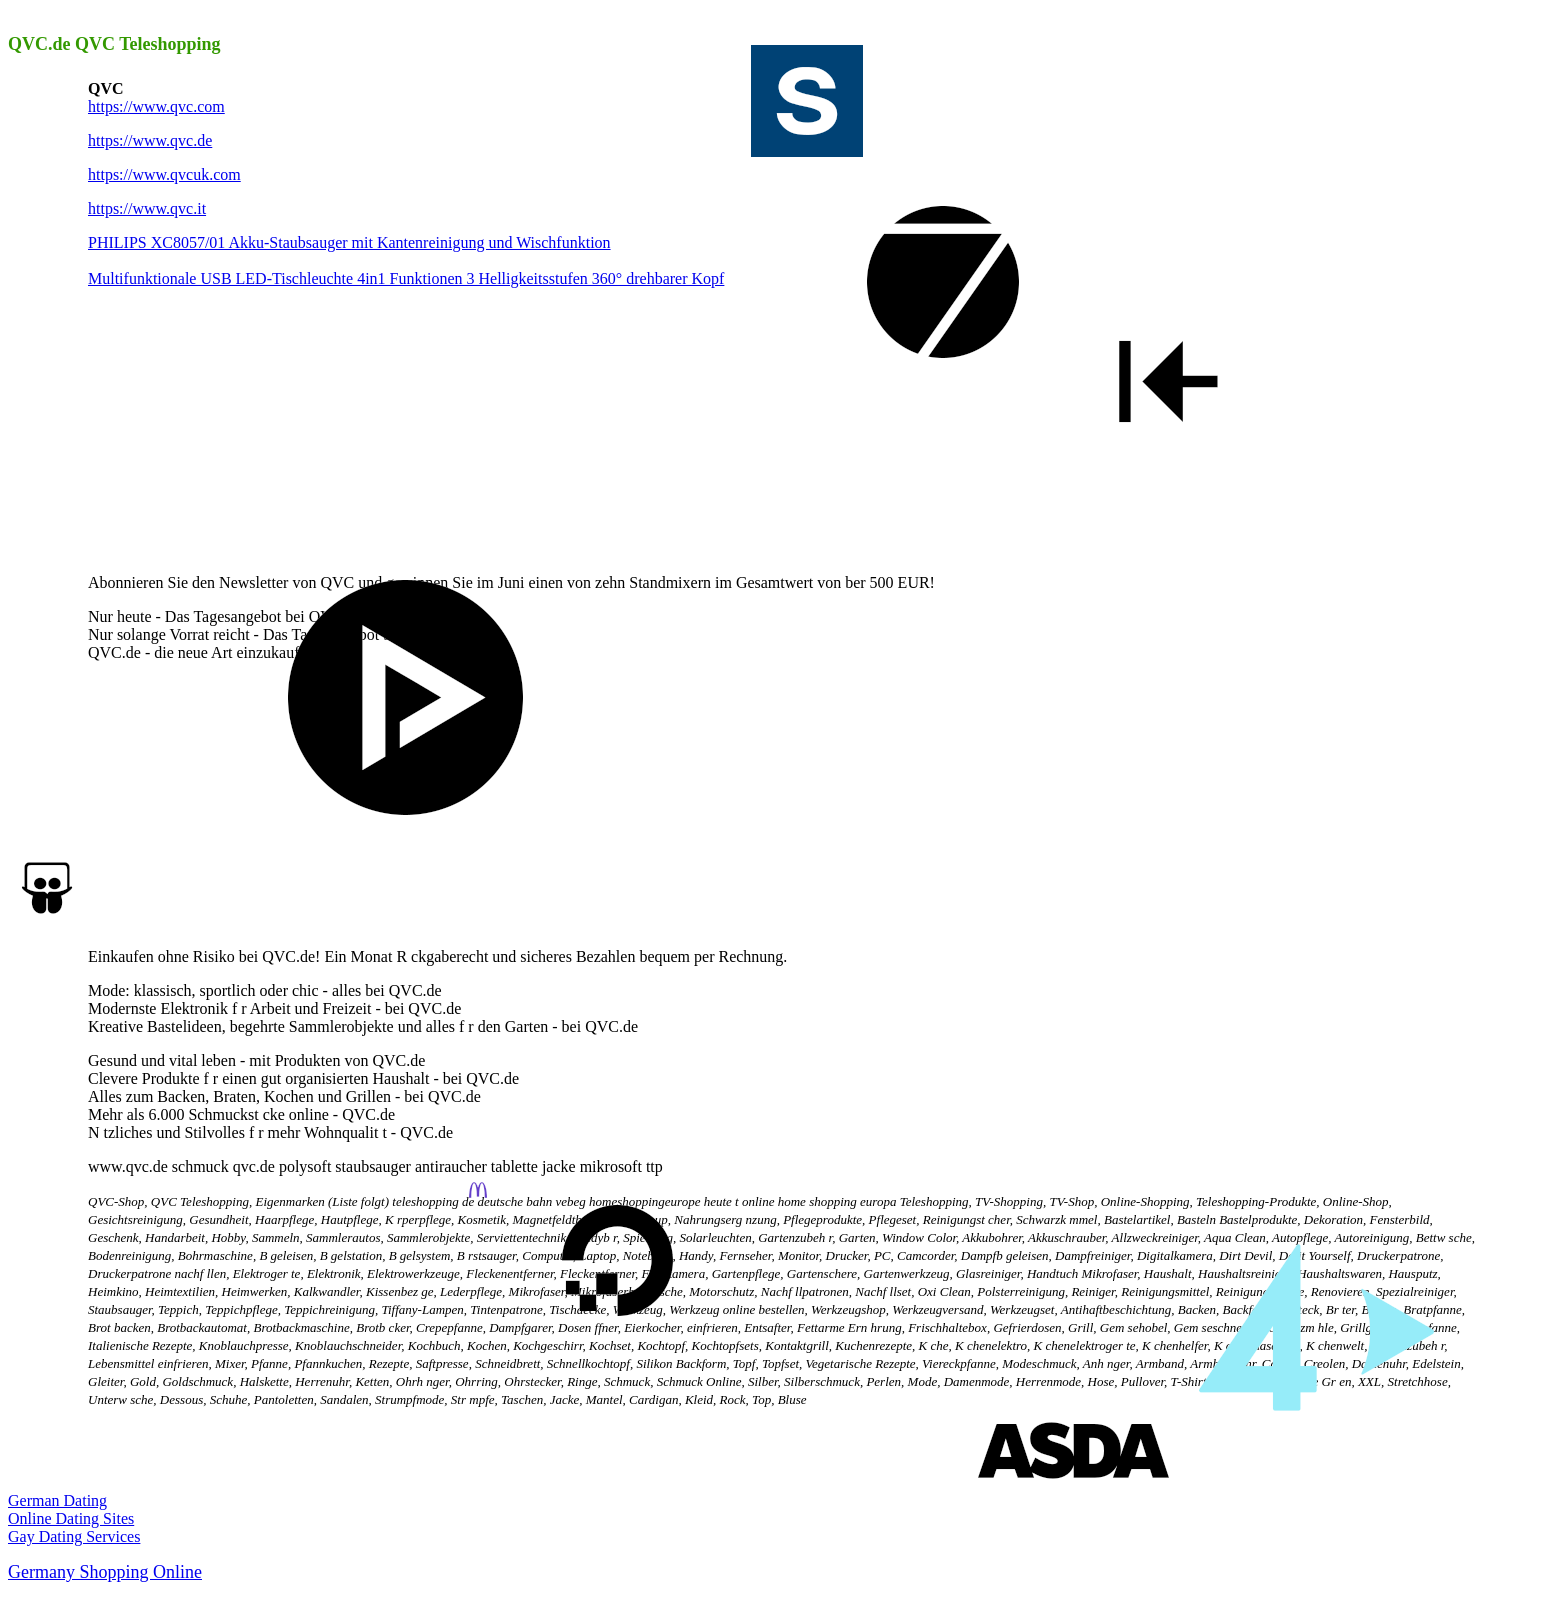  Describe the element at coordinates (1165, 381) in the screenshot. I see `collapse panel to the left` at that location.